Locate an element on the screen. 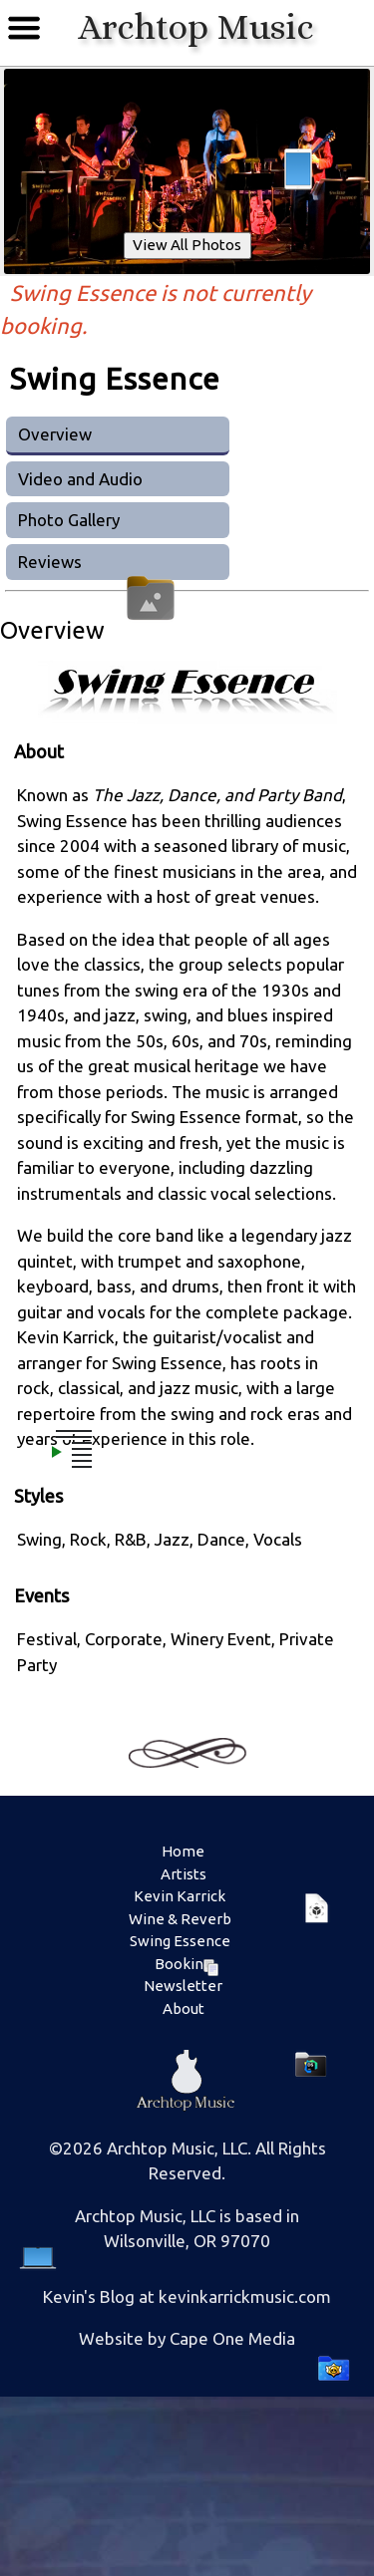 This screenshot has height=2576, width=374. represents a MacBook Air 15" device in system settings is located at coordinates (38, 2256).